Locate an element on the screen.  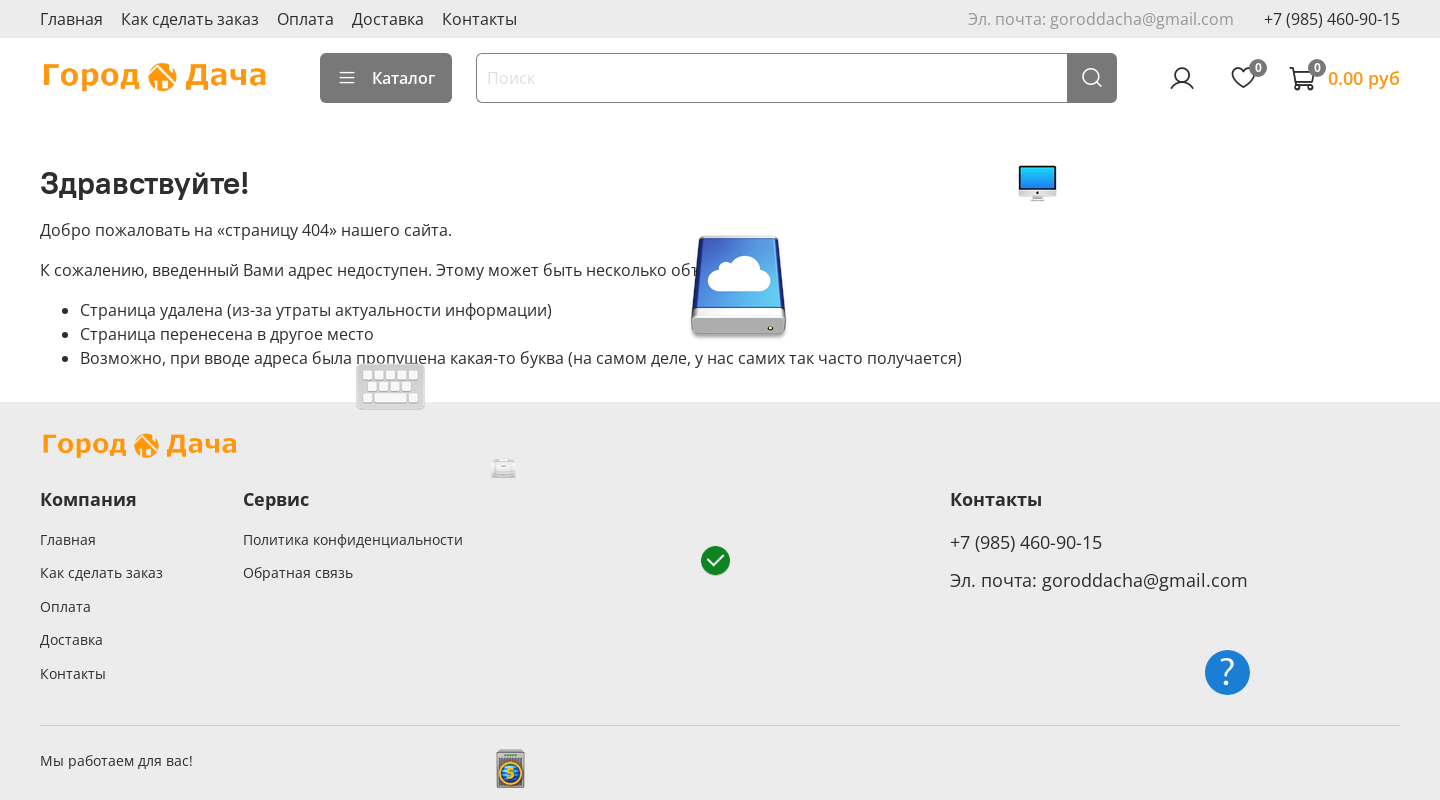
RAID 5 storage configuration status is located at coordinates (510, 768).